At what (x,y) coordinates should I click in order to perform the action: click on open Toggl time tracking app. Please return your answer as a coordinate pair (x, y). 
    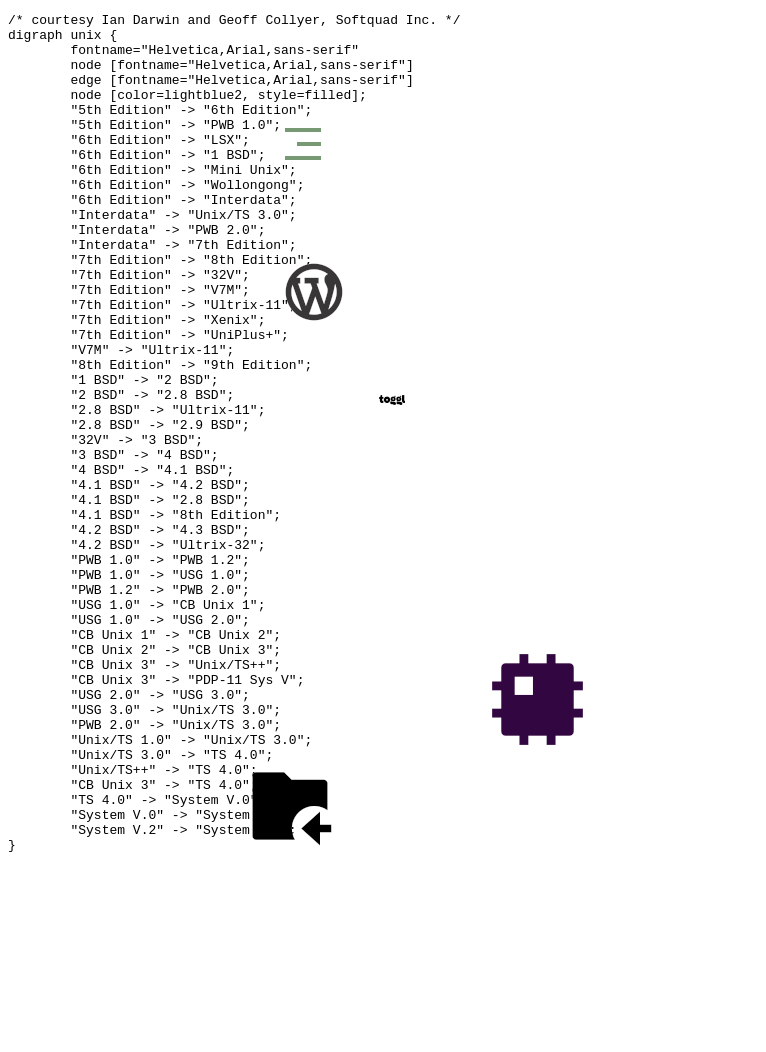
    Looking at the image, I should click on (392, 400).